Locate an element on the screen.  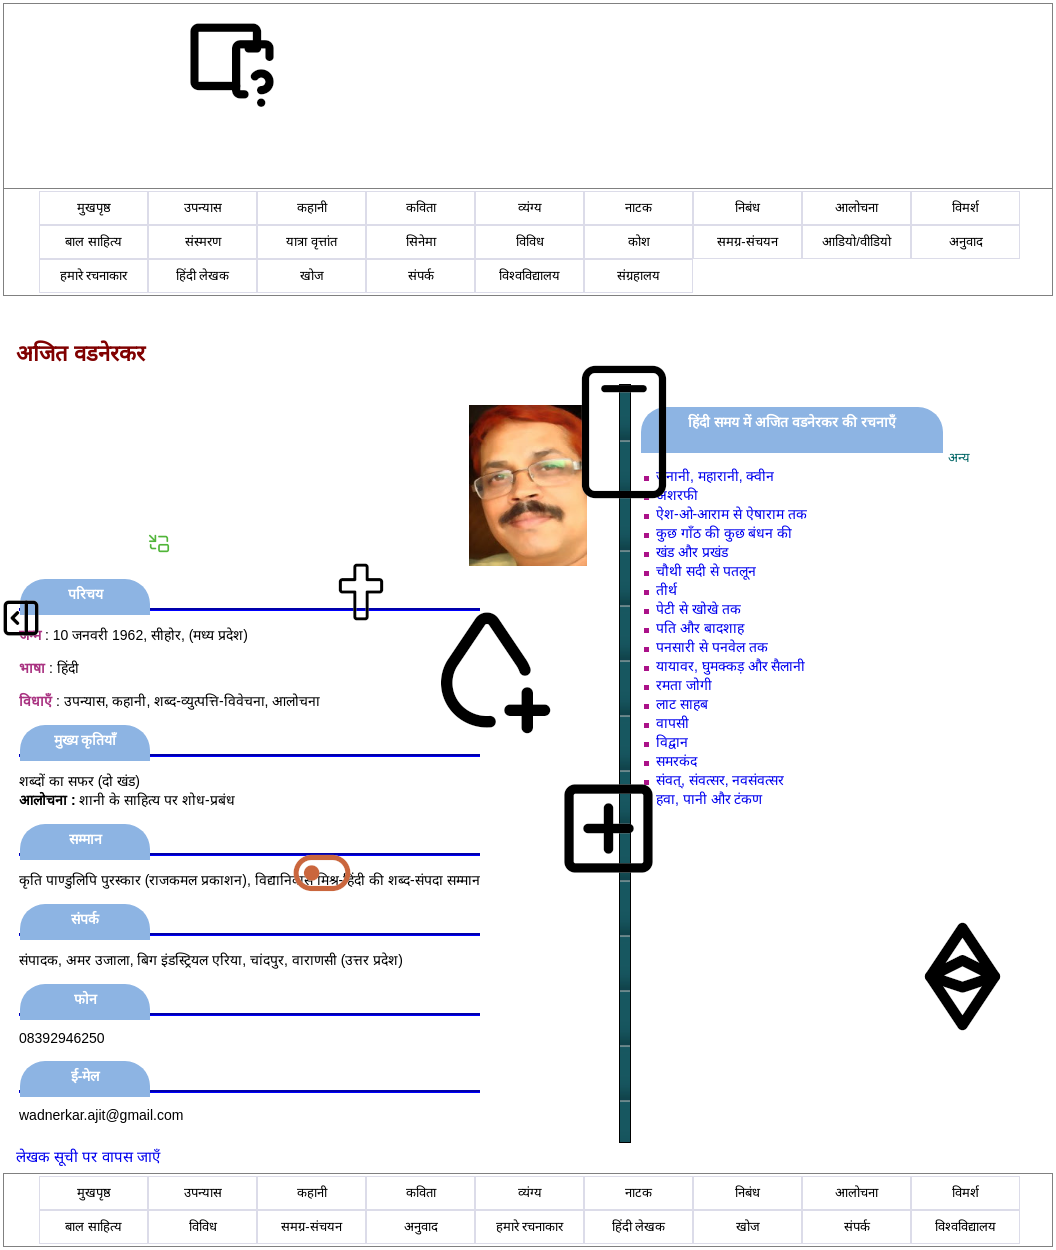
enable picture-in-picture mode is located at coordinates (159, 543).